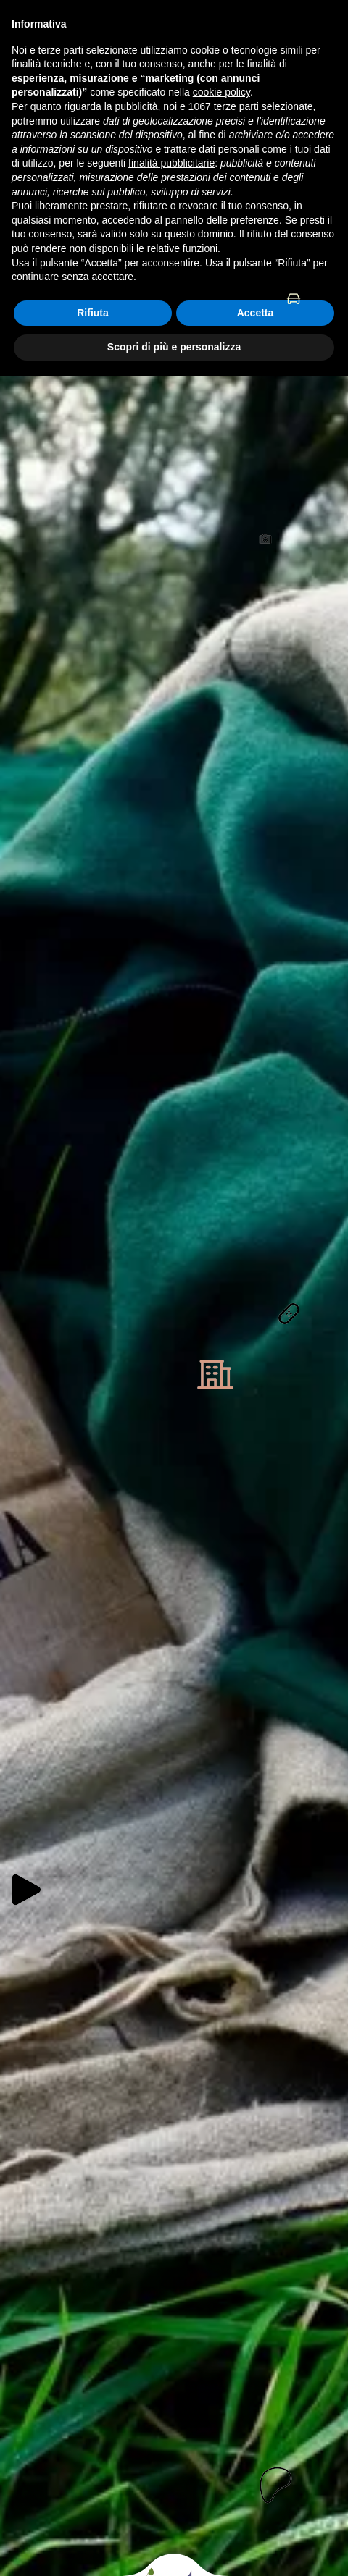 The width and height of the screenshot is (348, 2576). Describe the element at coordinates (26, 1890) in the screenshot. I see `play media or video content` at that location.